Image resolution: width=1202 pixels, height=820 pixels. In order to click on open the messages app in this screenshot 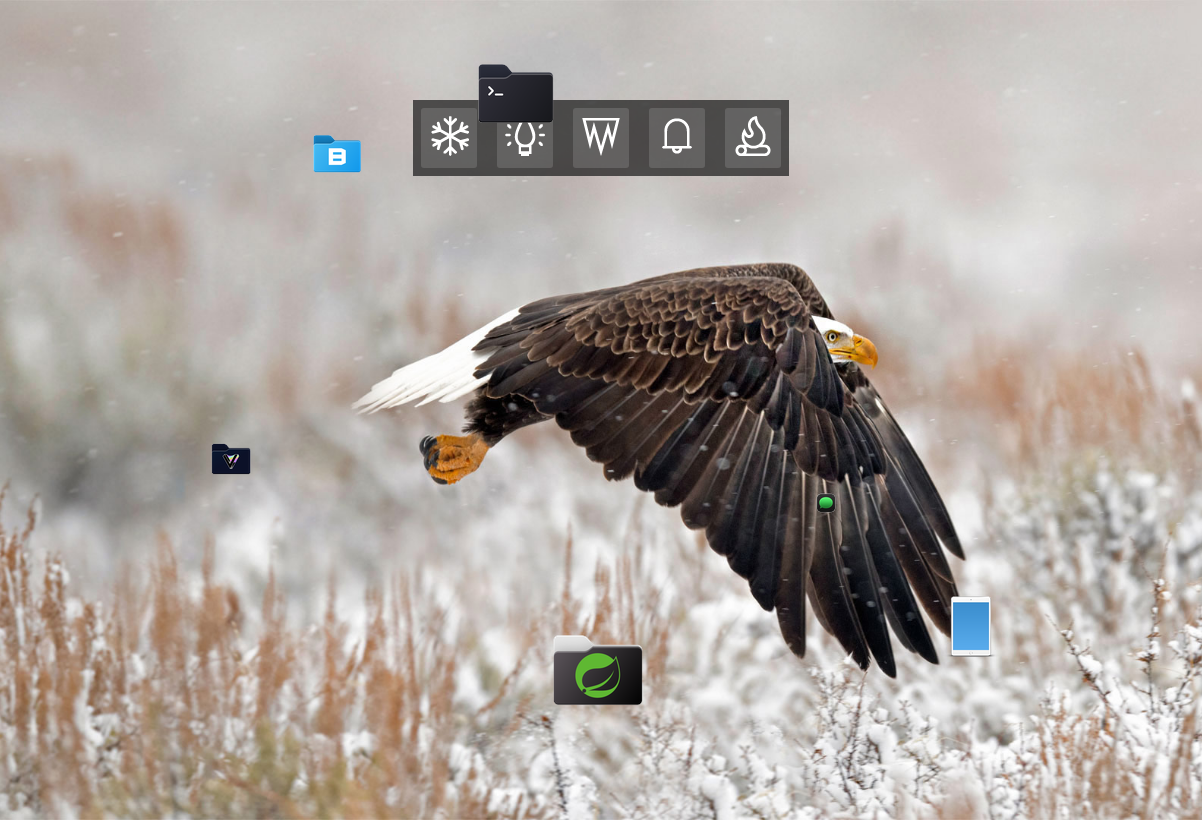, I will do `click(826, 503)`.